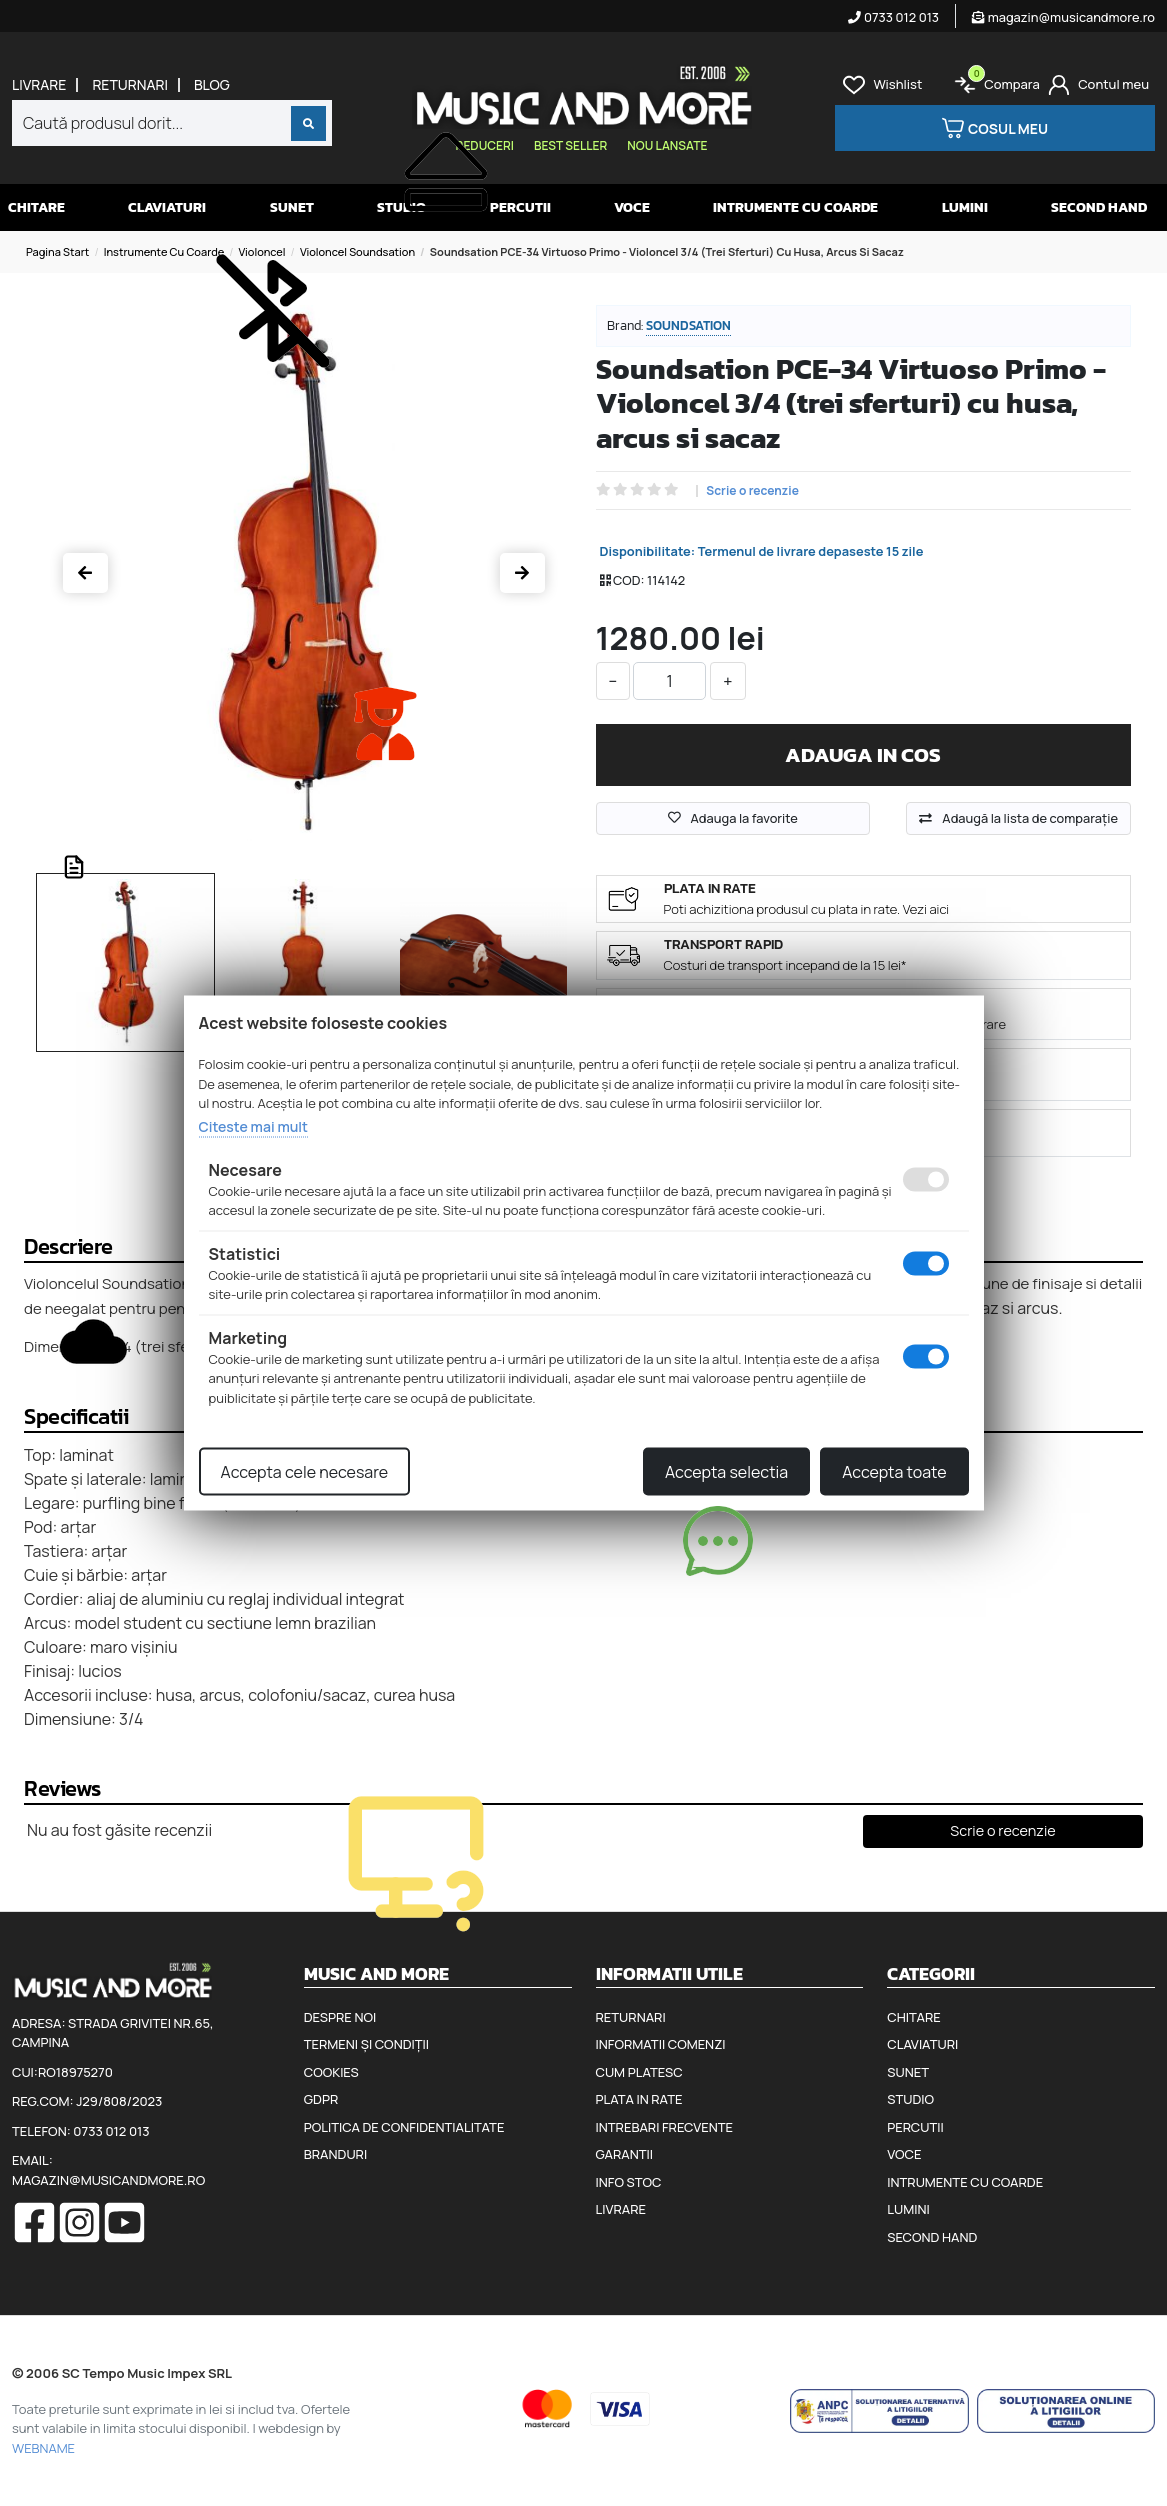 This screenshot has height=2506, width=1167. I want to click on open chat or messaging, so click(718, 1541).